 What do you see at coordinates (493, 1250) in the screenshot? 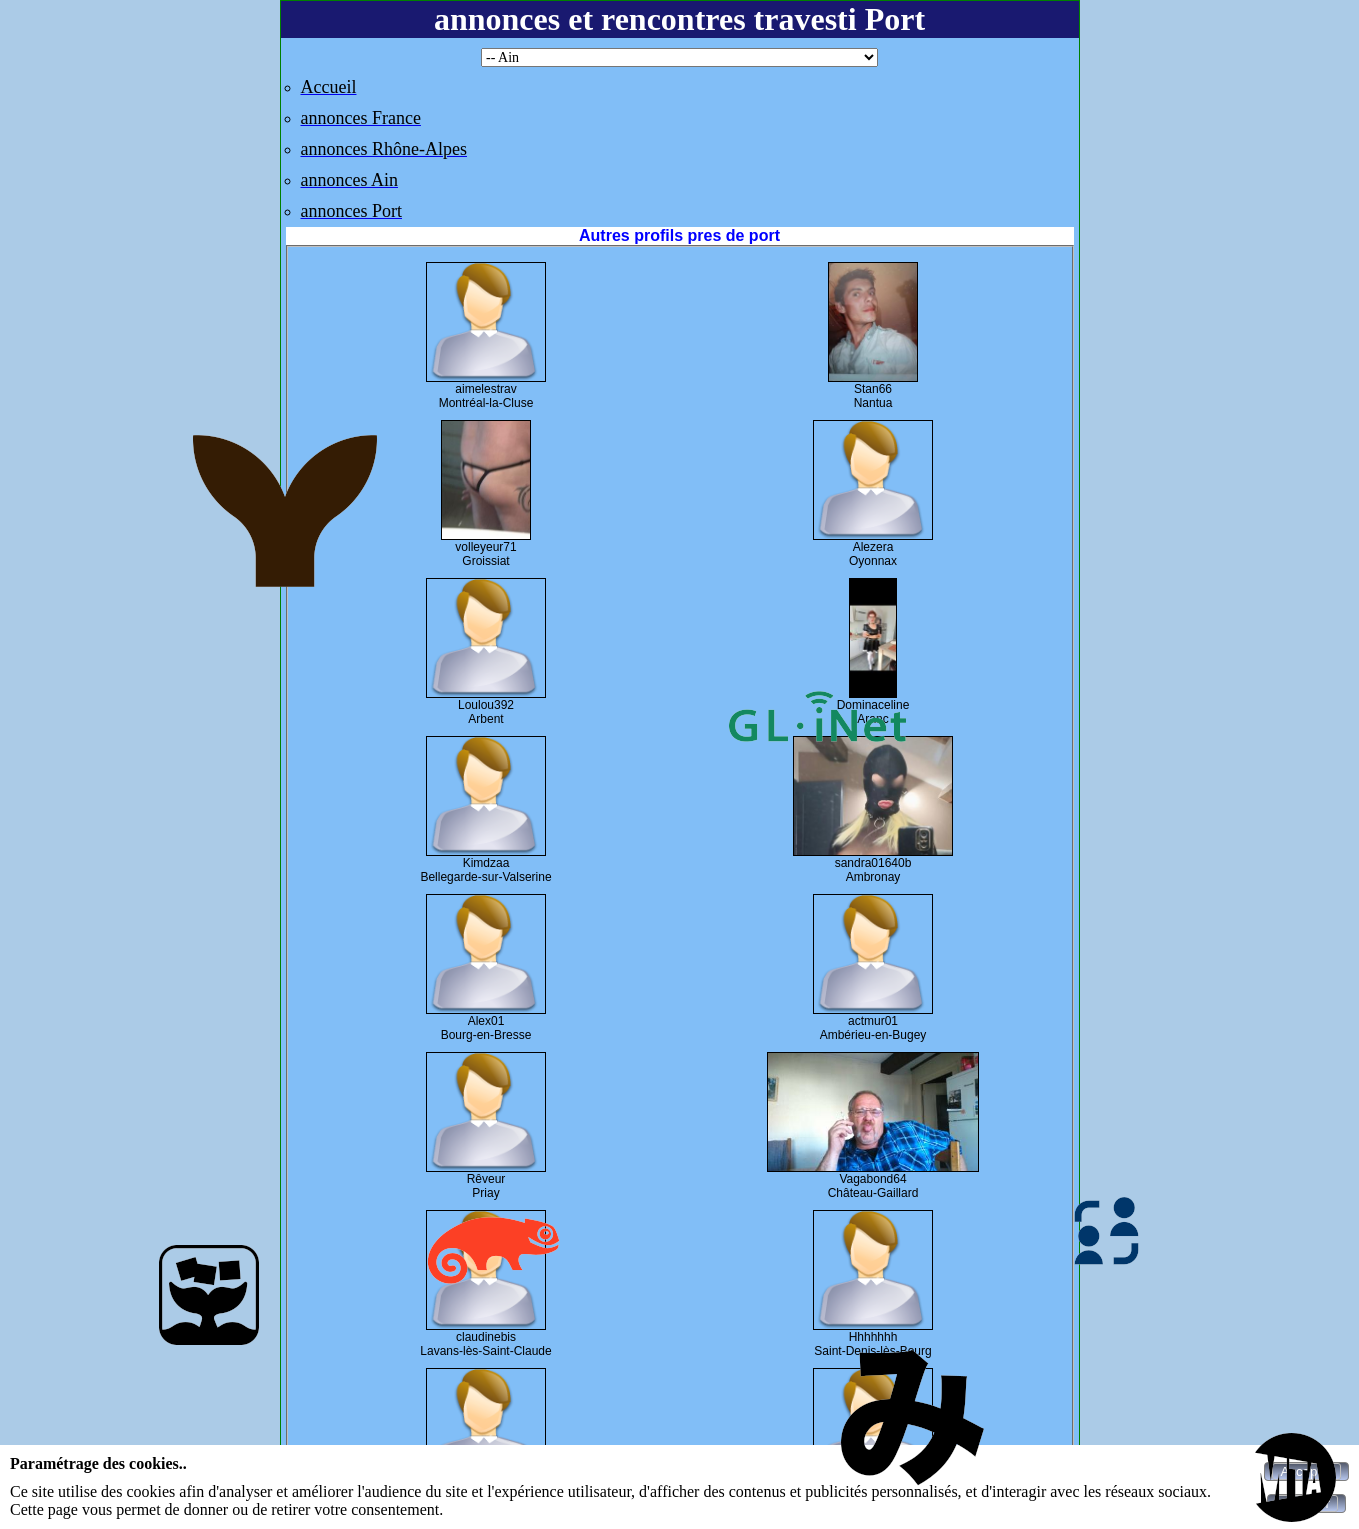
I see `openSUSE Linux distribution logo` at bounding box center [493, 1250].